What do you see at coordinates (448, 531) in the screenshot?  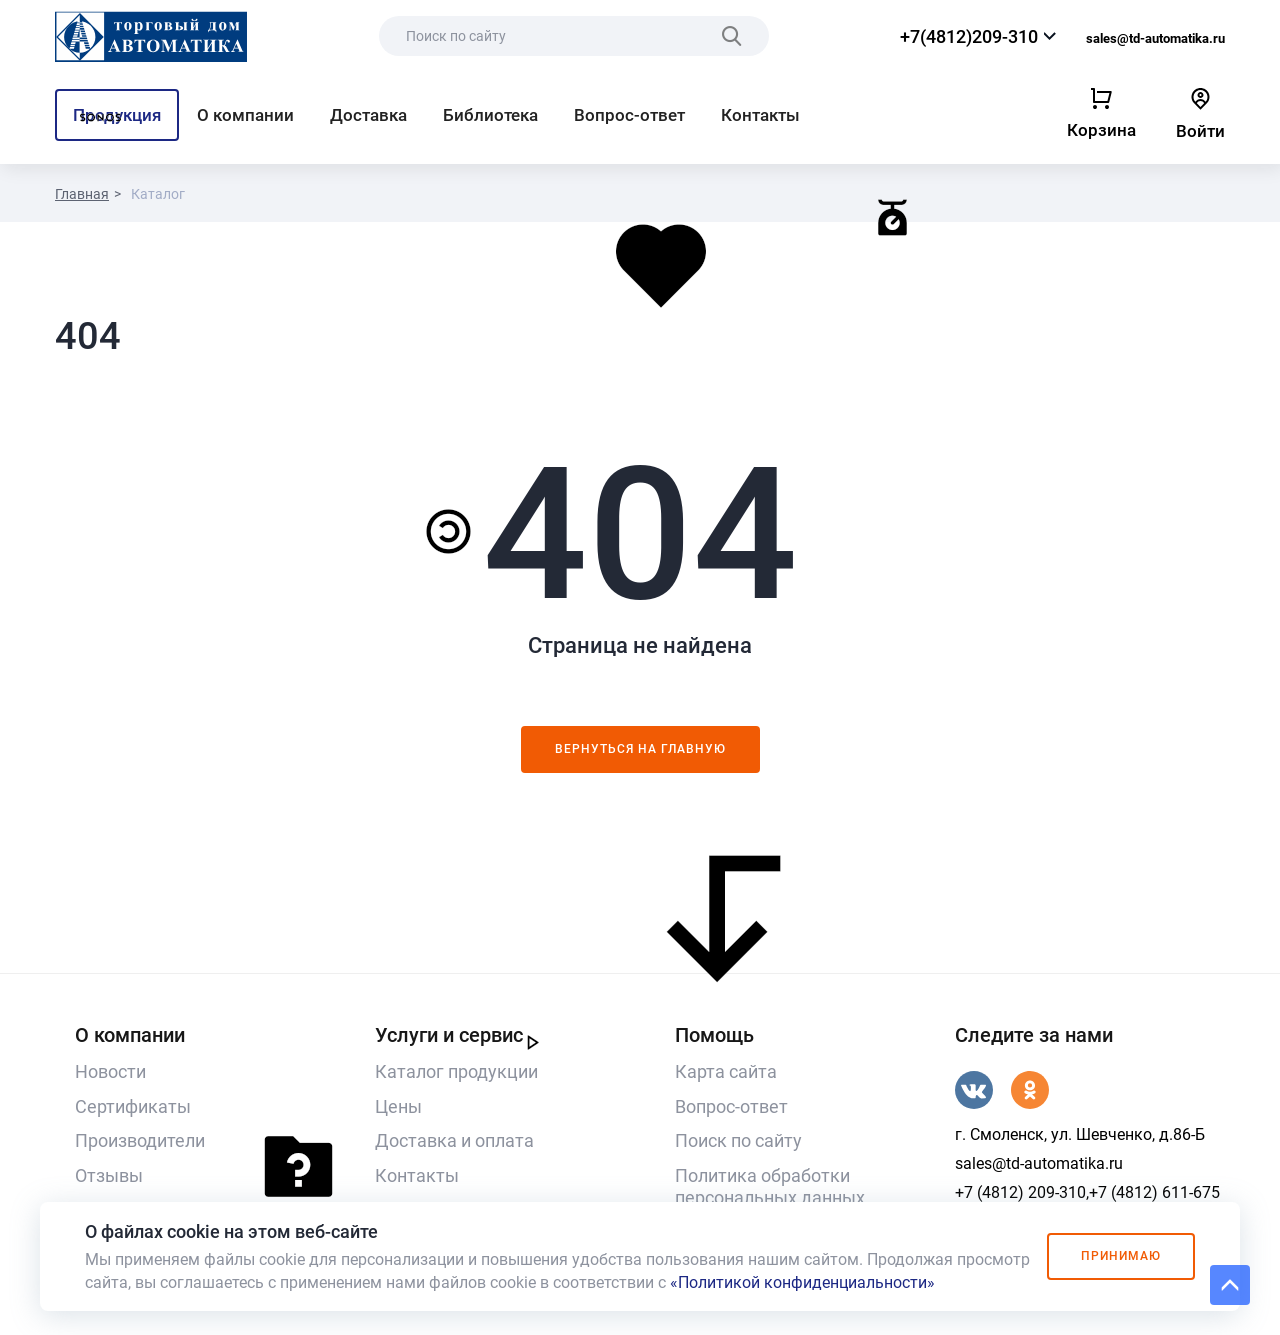 I see `indicates copyleft licensing for content or software` at bounding box center [448, 531].